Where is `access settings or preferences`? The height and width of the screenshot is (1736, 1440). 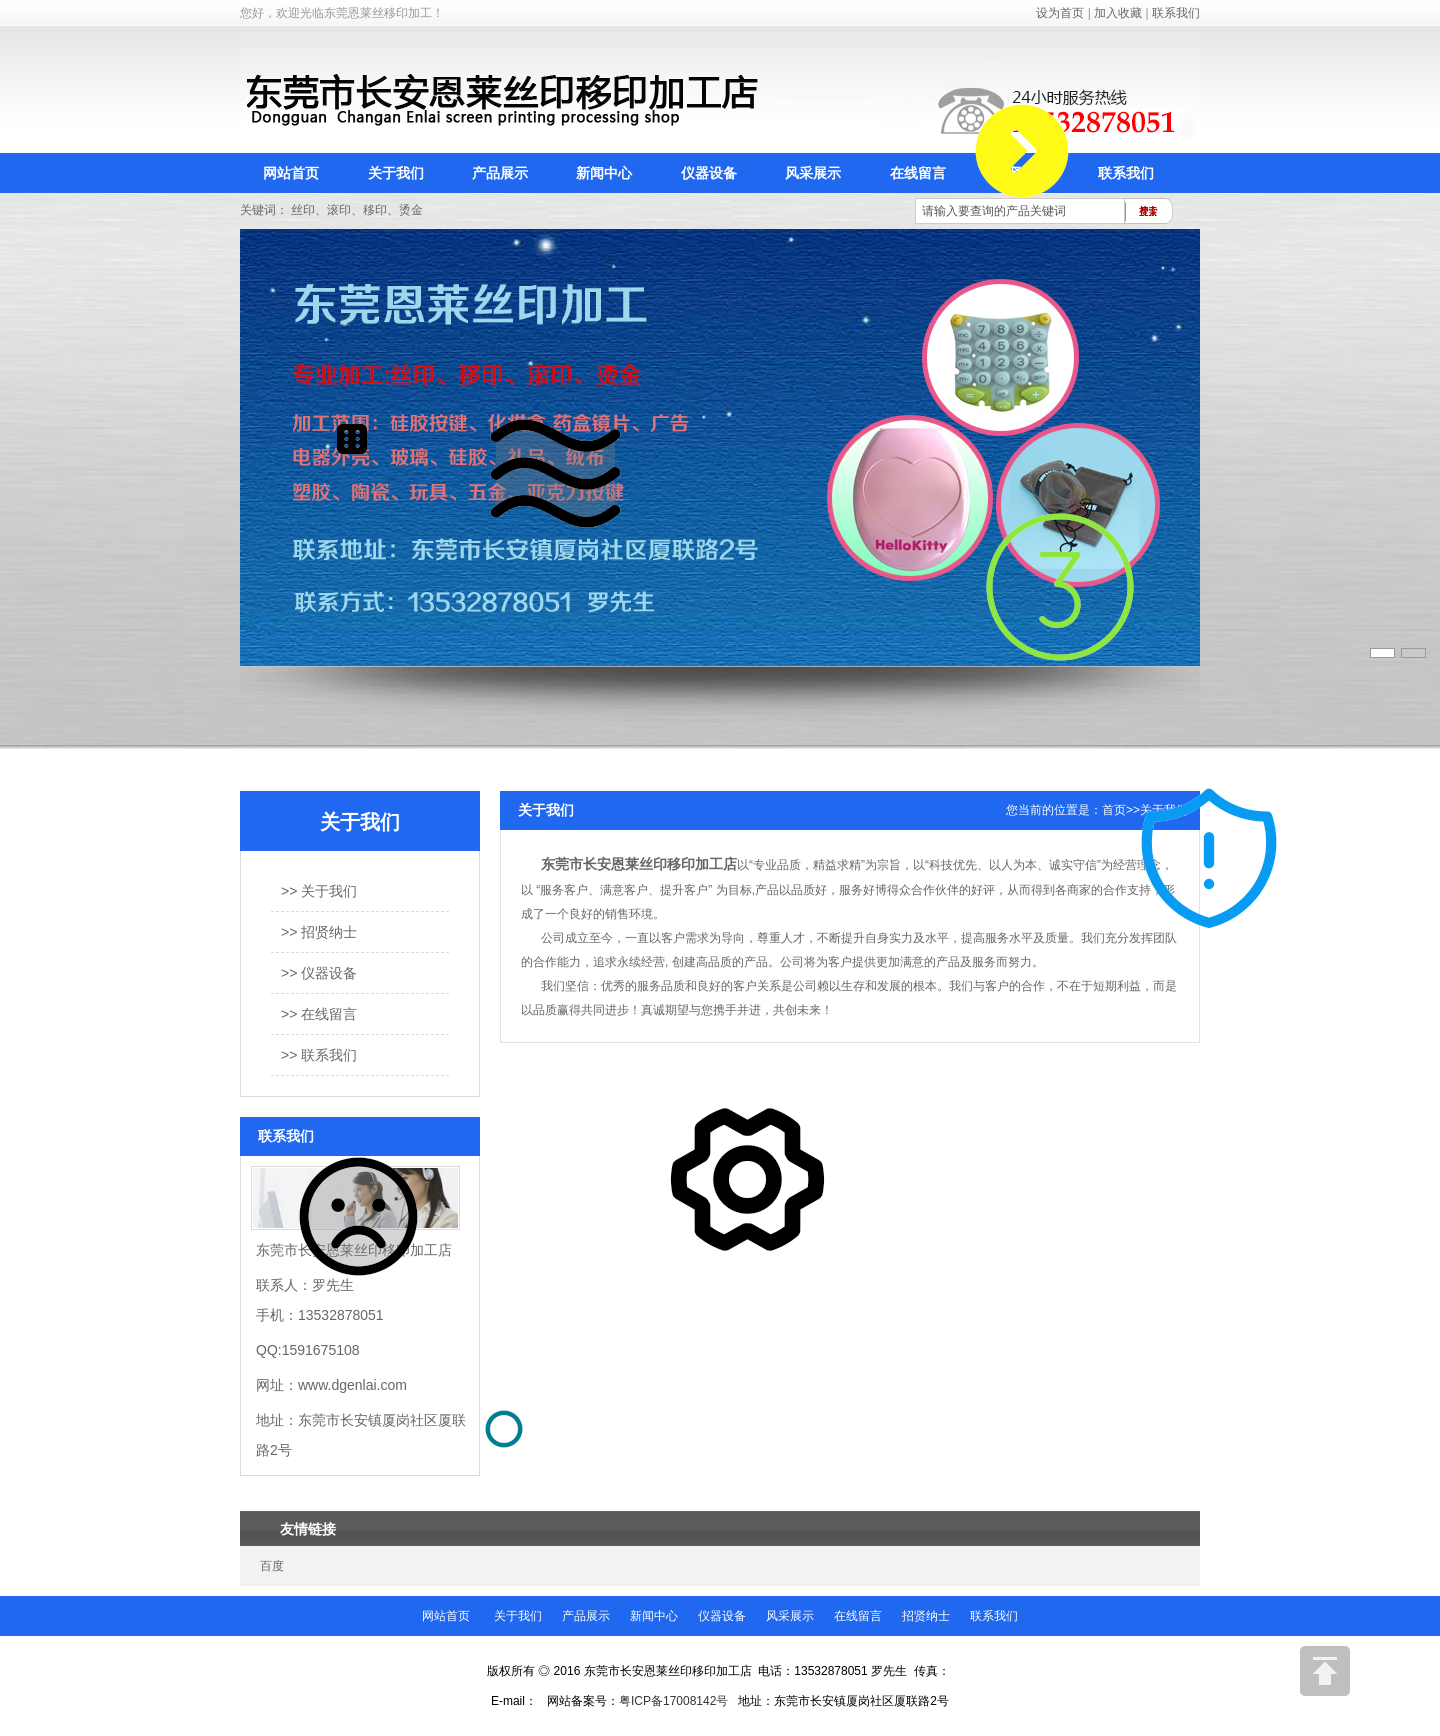
access settings or preferences is located at coordinates (747, 1179).